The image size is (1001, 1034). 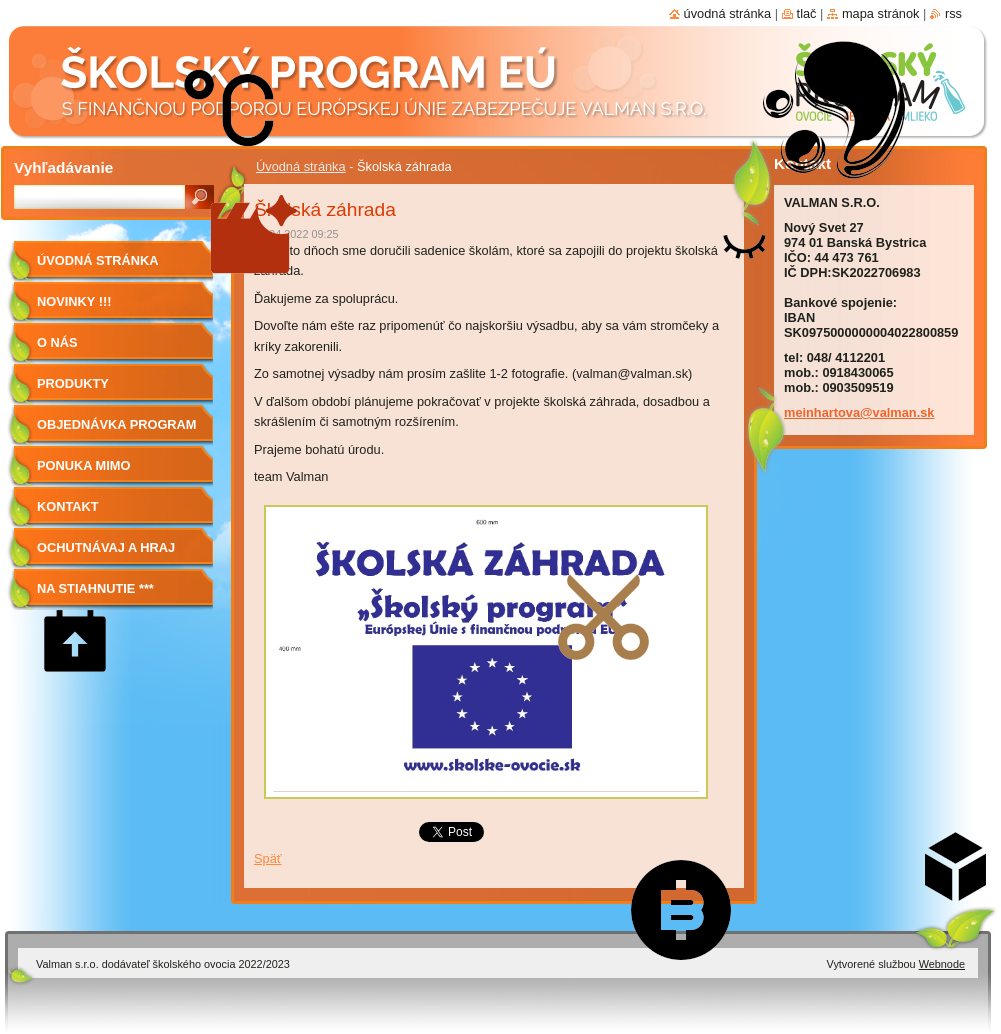 I want to click on cut selected content, so click(x=603, y=614).